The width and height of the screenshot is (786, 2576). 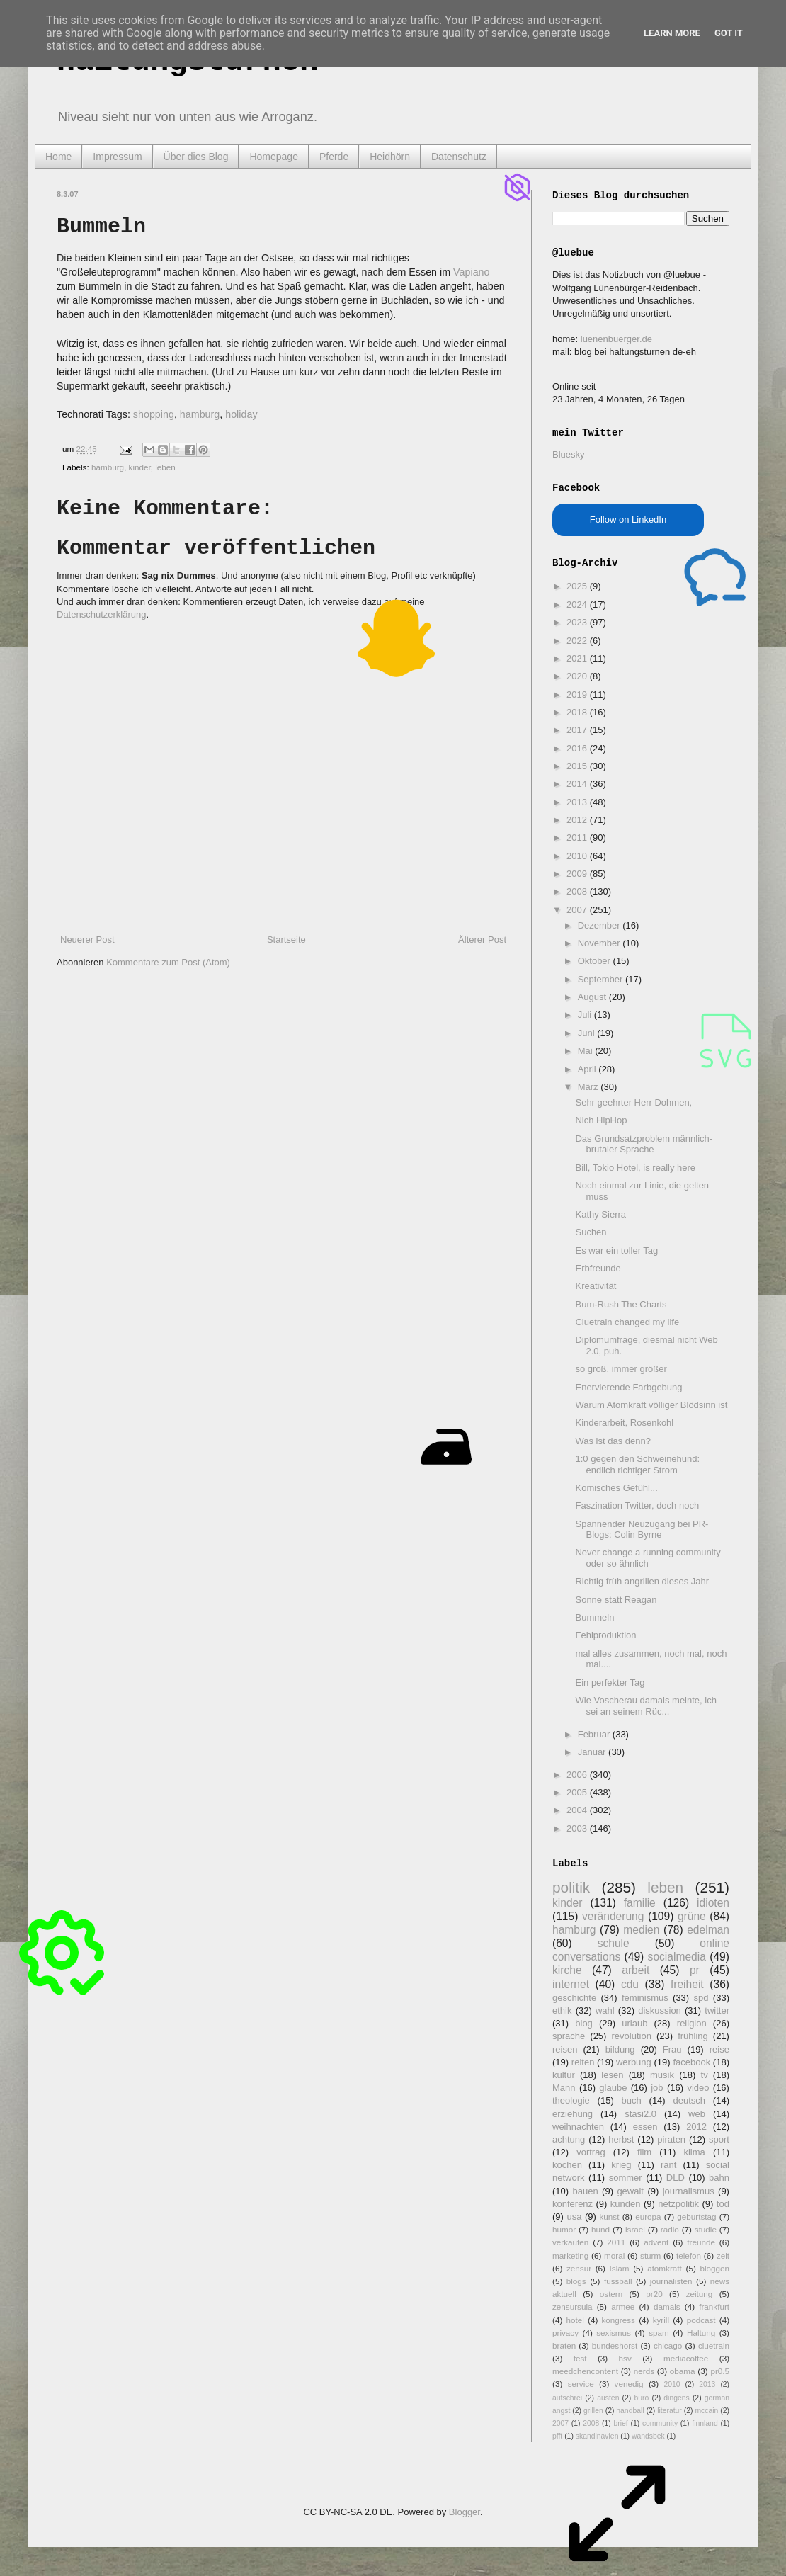 I want to click on settings saved successfully, so click(x=62, y=1953).